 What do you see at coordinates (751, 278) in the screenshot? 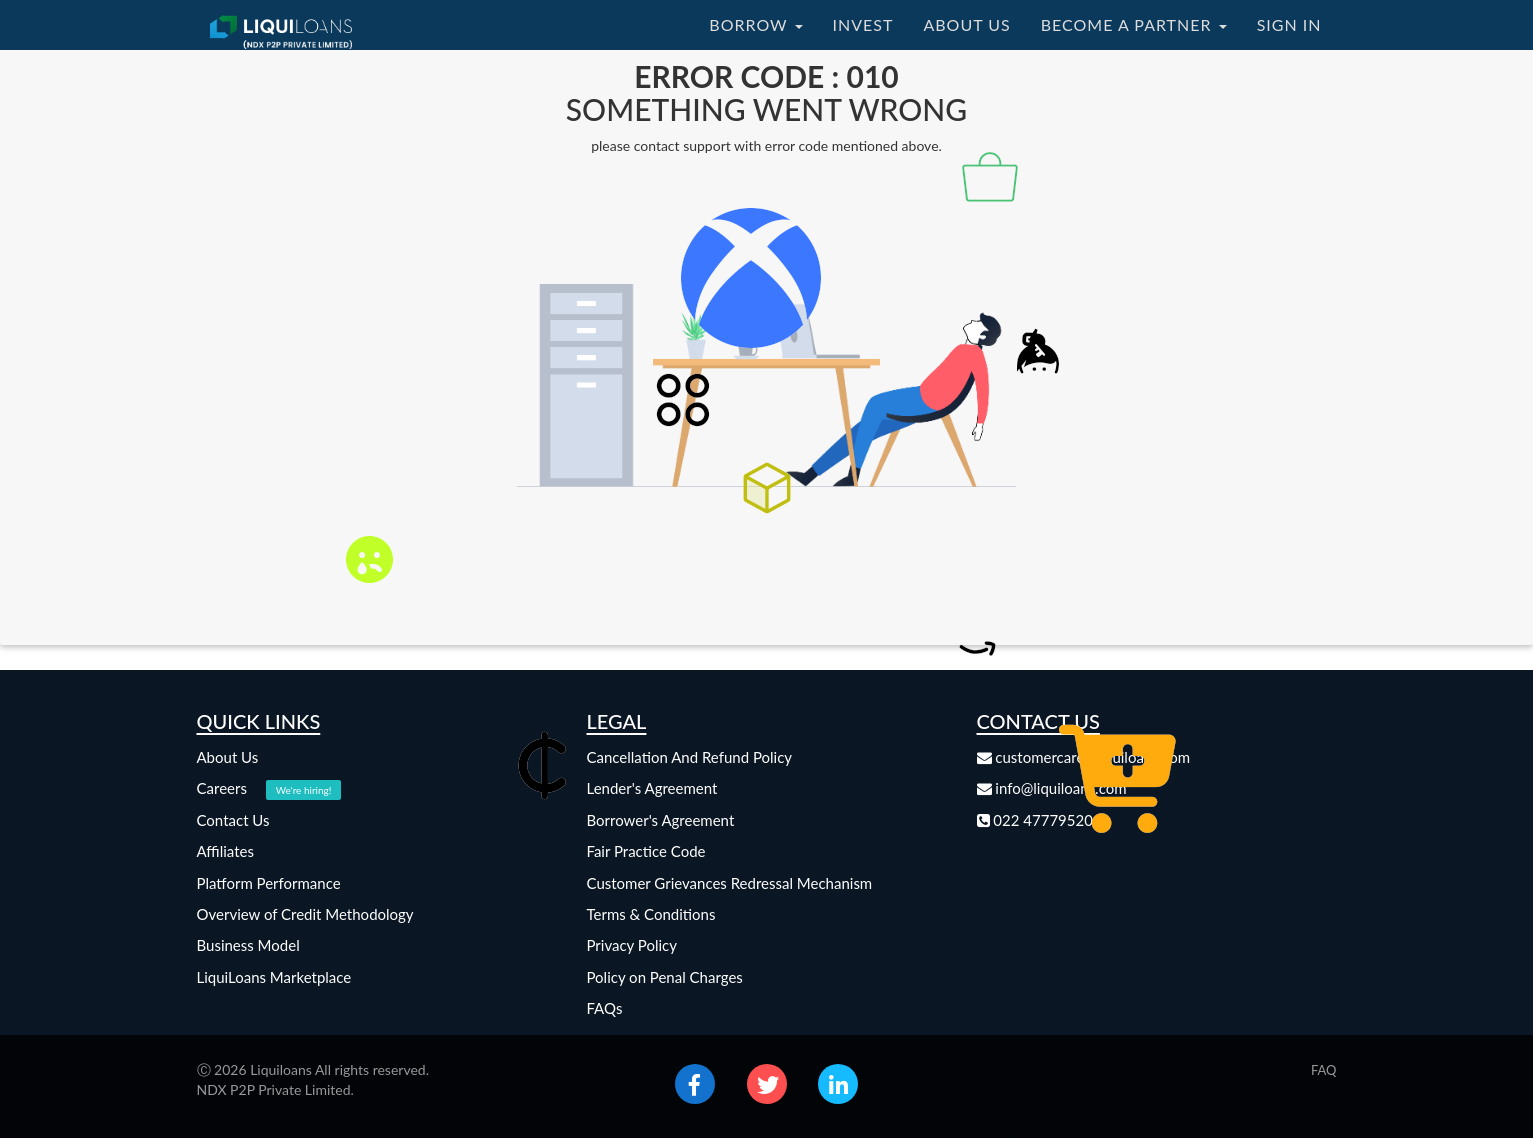
I see `open Xbox app` at bounding box center [751, 278].